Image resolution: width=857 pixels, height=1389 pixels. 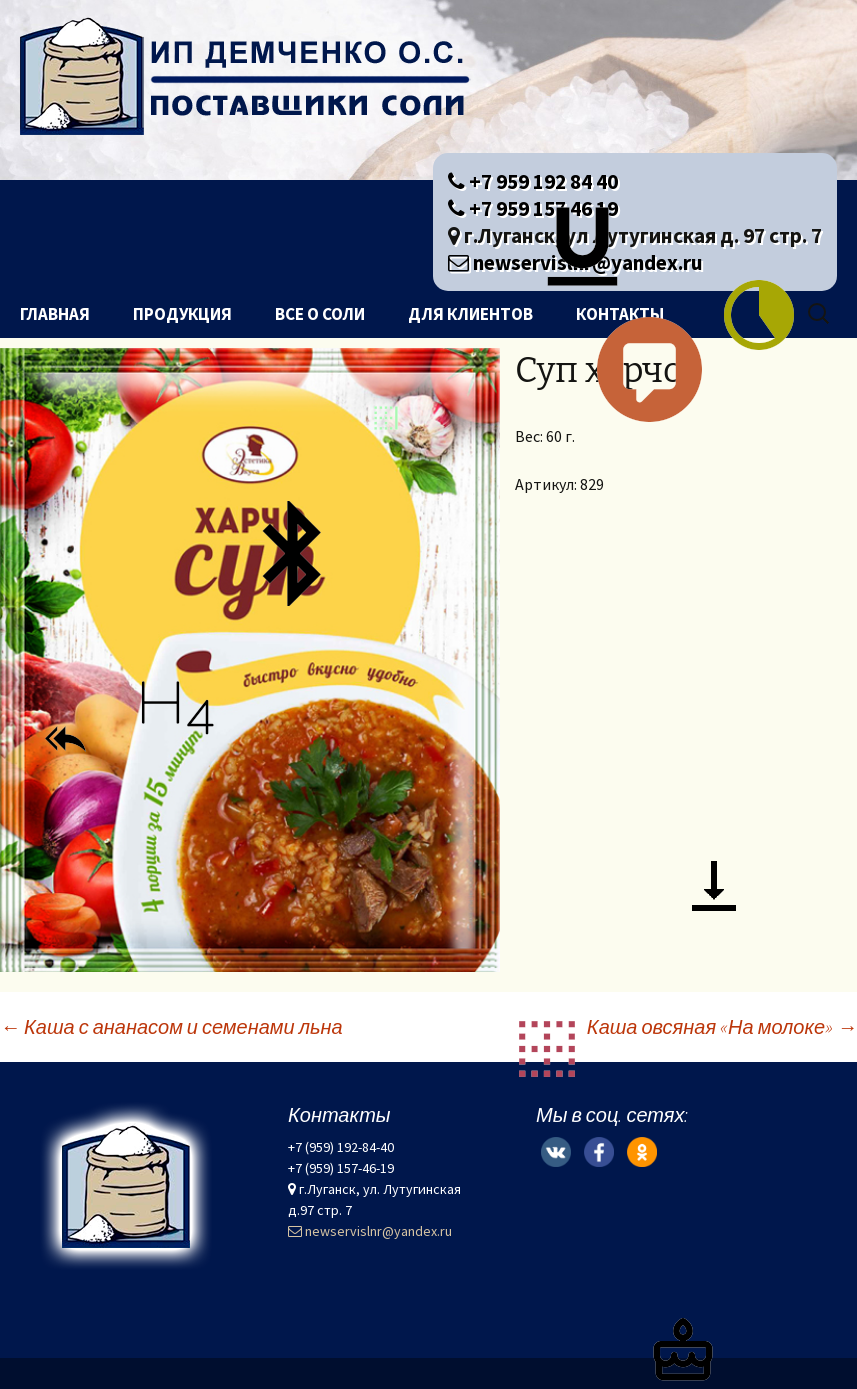 What do you see at coordinates (582, 246) in the screenshot?
I see `apply underline formatting to selected text` at bounding box center [582, 246].